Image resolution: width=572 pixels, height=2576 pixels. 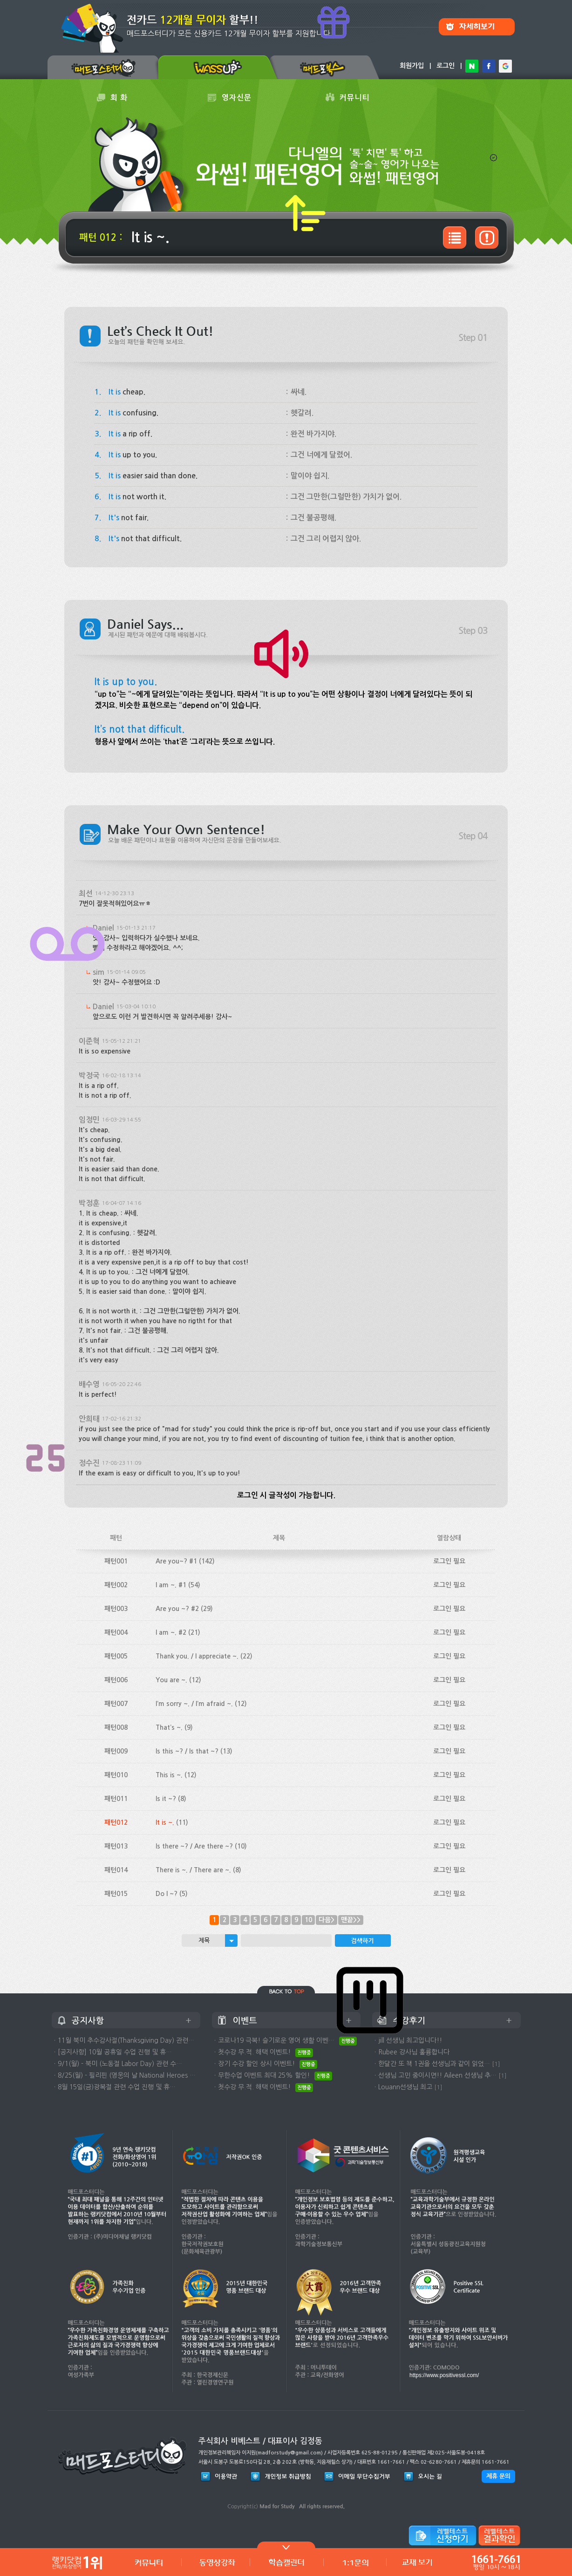 What do you see at coordinates (370, 2000) in the screenshot?
I see `open kanban board view` at bounding box center [370, 2000].